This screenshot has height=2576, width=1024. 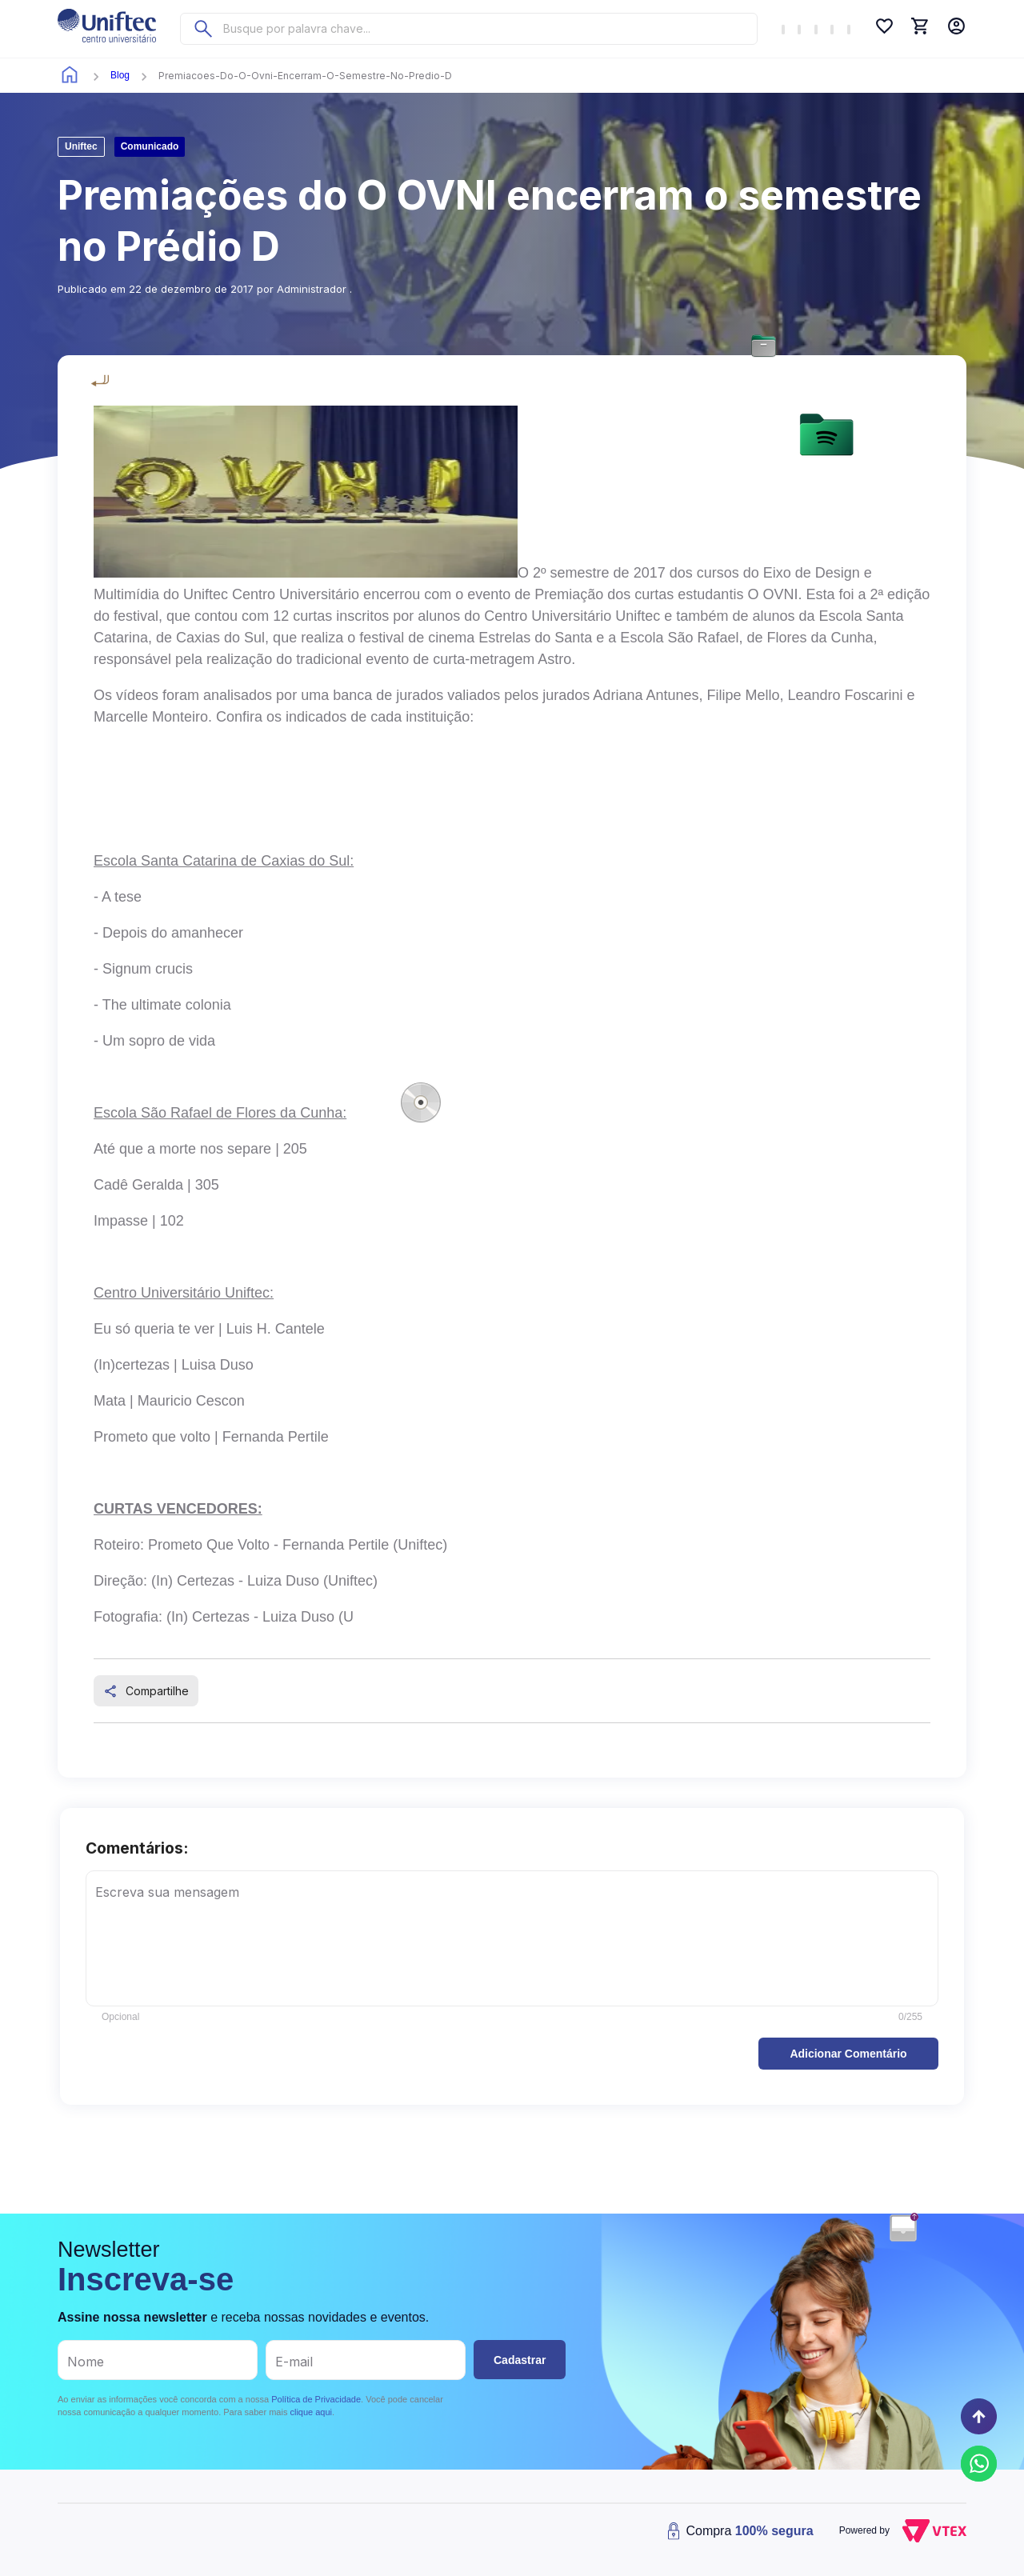 I want to click on indicates a CD-R or recordable disc drive, so click(x=421, y=1102).